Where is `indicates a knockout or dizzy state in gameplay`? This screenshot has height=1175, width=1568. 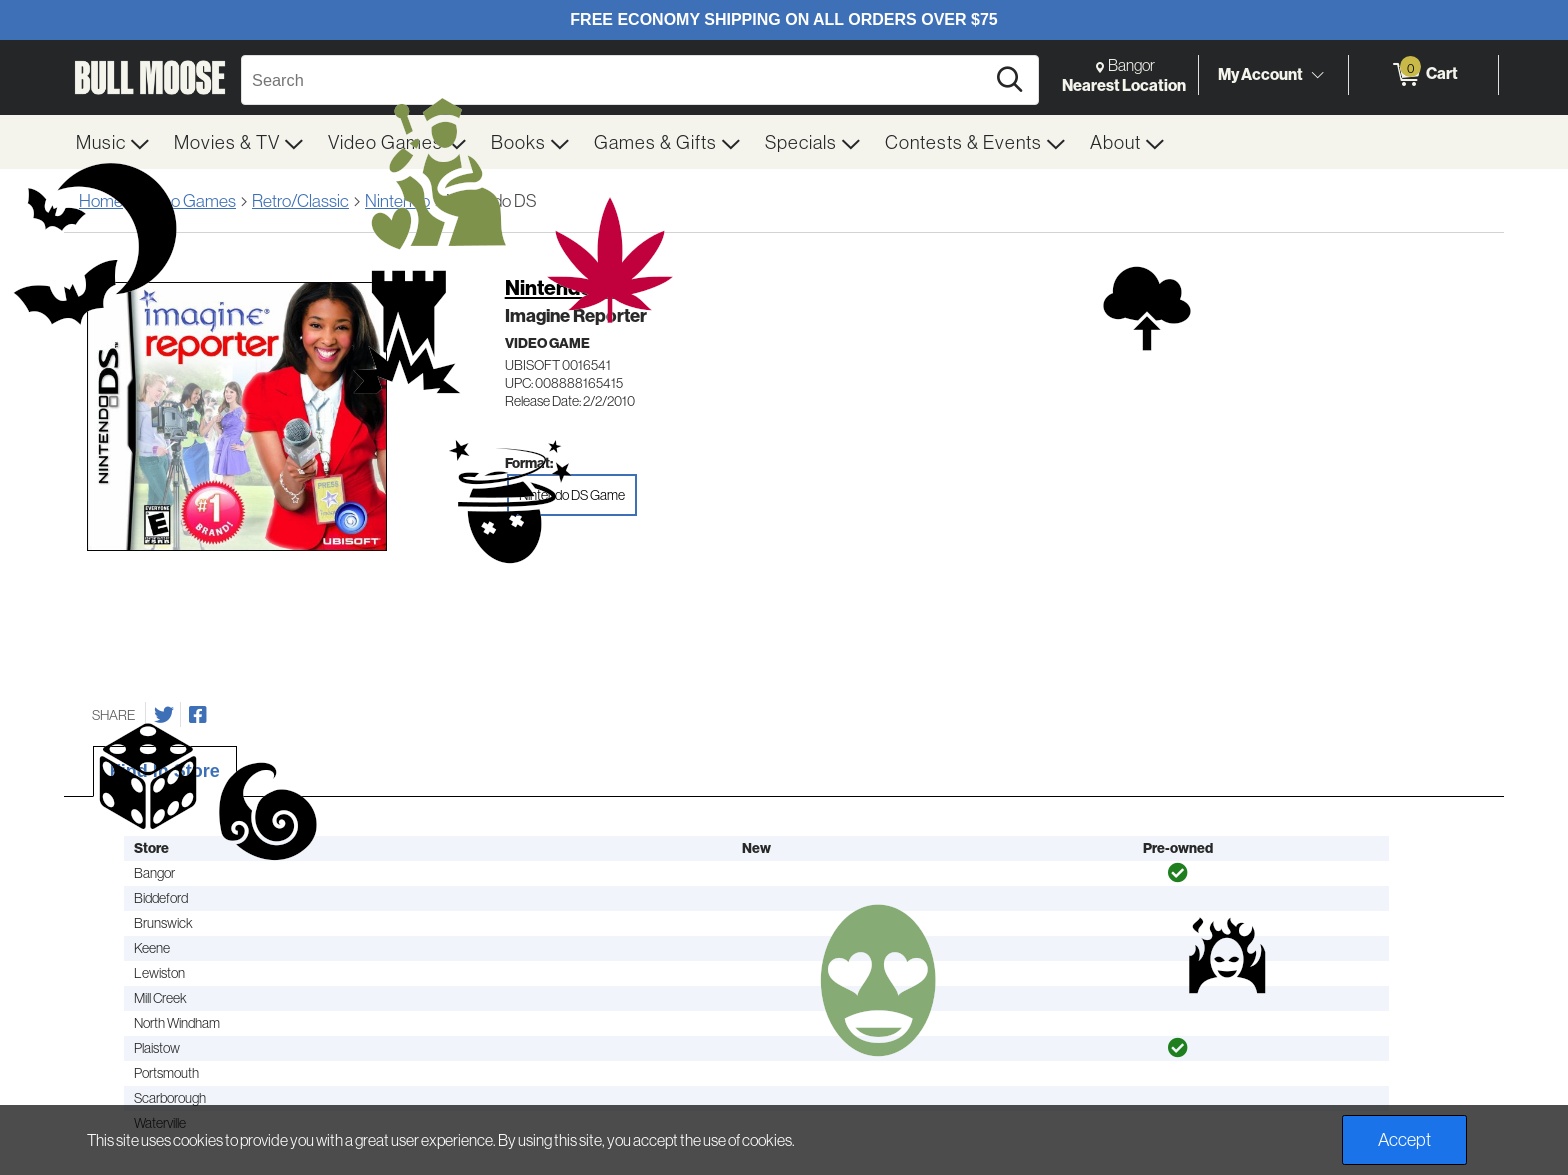 indicates a knockout or dizzy state in gameplay is located at coordinates (510, 501).